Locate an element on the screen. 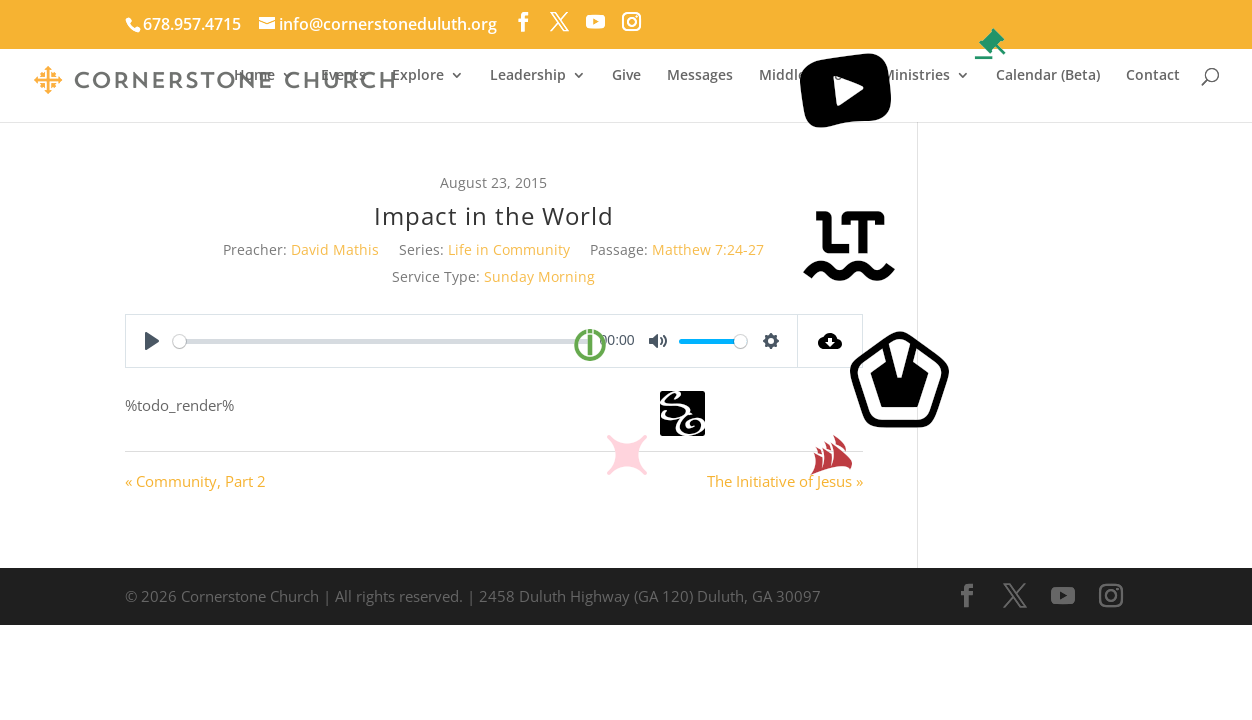 This screenshot has height=720, width=1252. open ioBroker smart home dashboard is located at coordinates (590, 345).